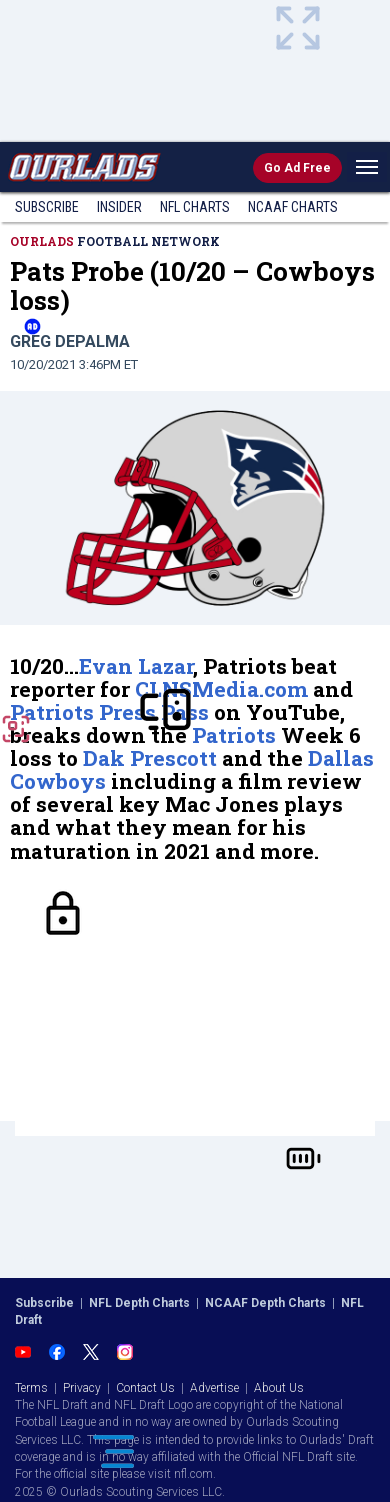  Describe the element at coordinates (298, 28) in the screenshot. I see `expand to fullscreen mode` at that location.